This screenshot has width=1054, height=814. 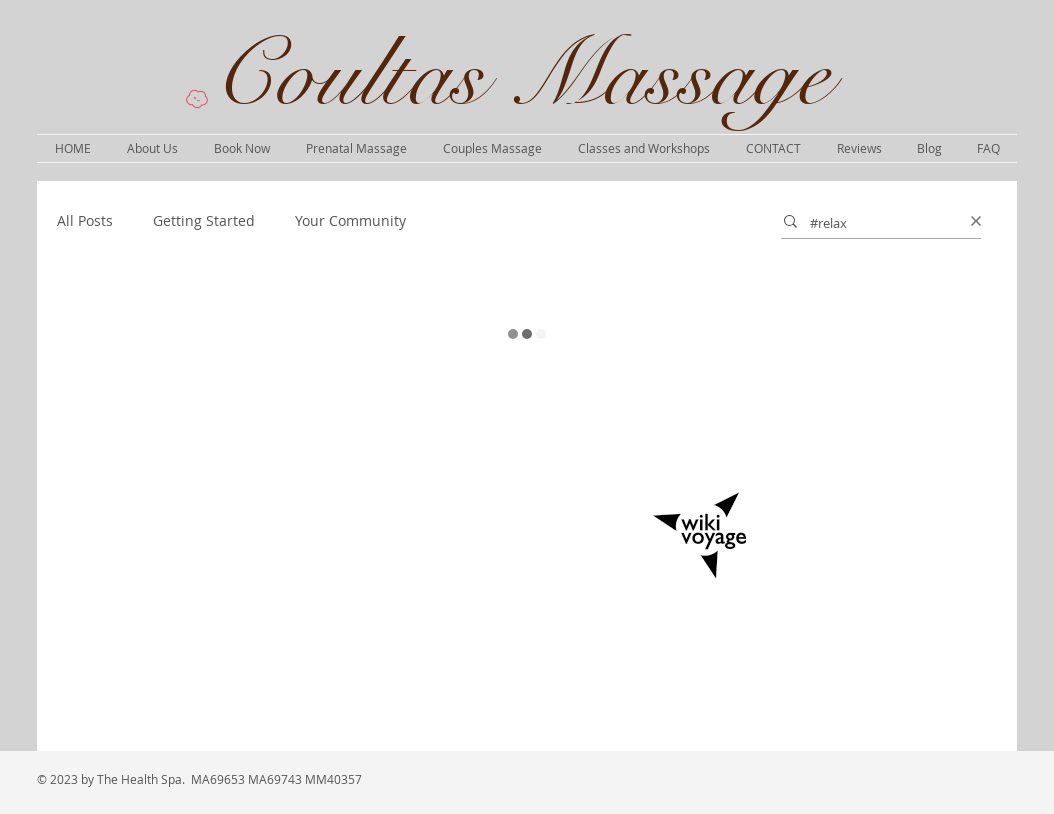 I want to click on open termius ssh client, so click(x=197, y=99).